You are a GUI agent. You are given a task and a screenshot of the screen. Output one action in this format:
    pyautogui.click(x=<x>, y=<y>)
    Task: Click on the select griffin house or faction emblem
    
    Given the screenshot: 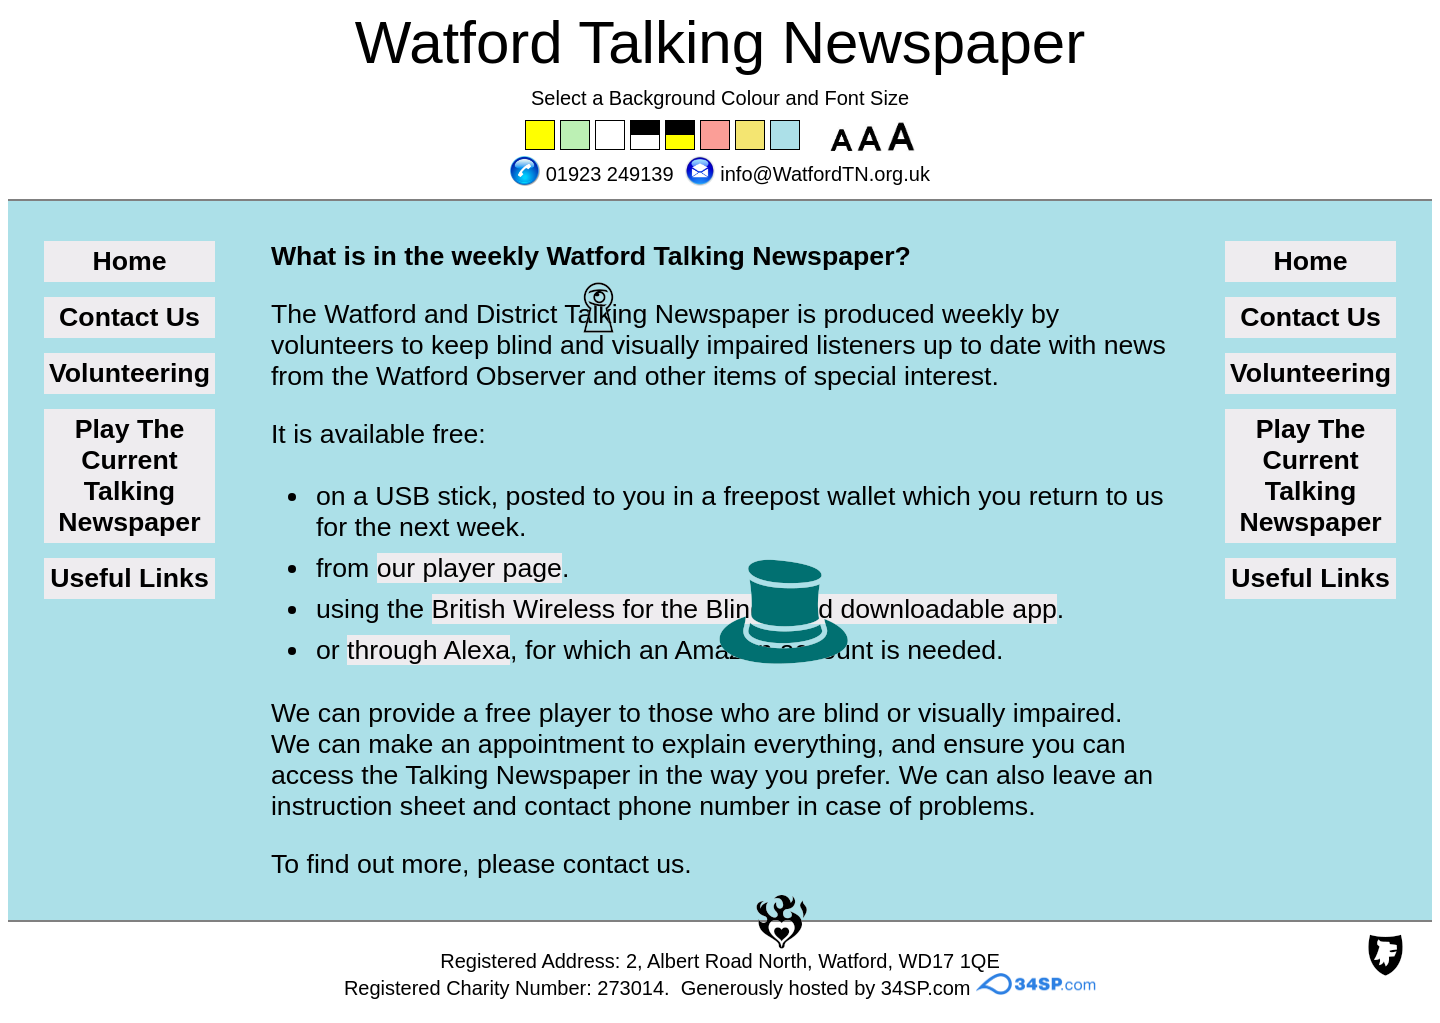 What is the action you would take?
    pyautogui.click(x=1385, y=954)
    